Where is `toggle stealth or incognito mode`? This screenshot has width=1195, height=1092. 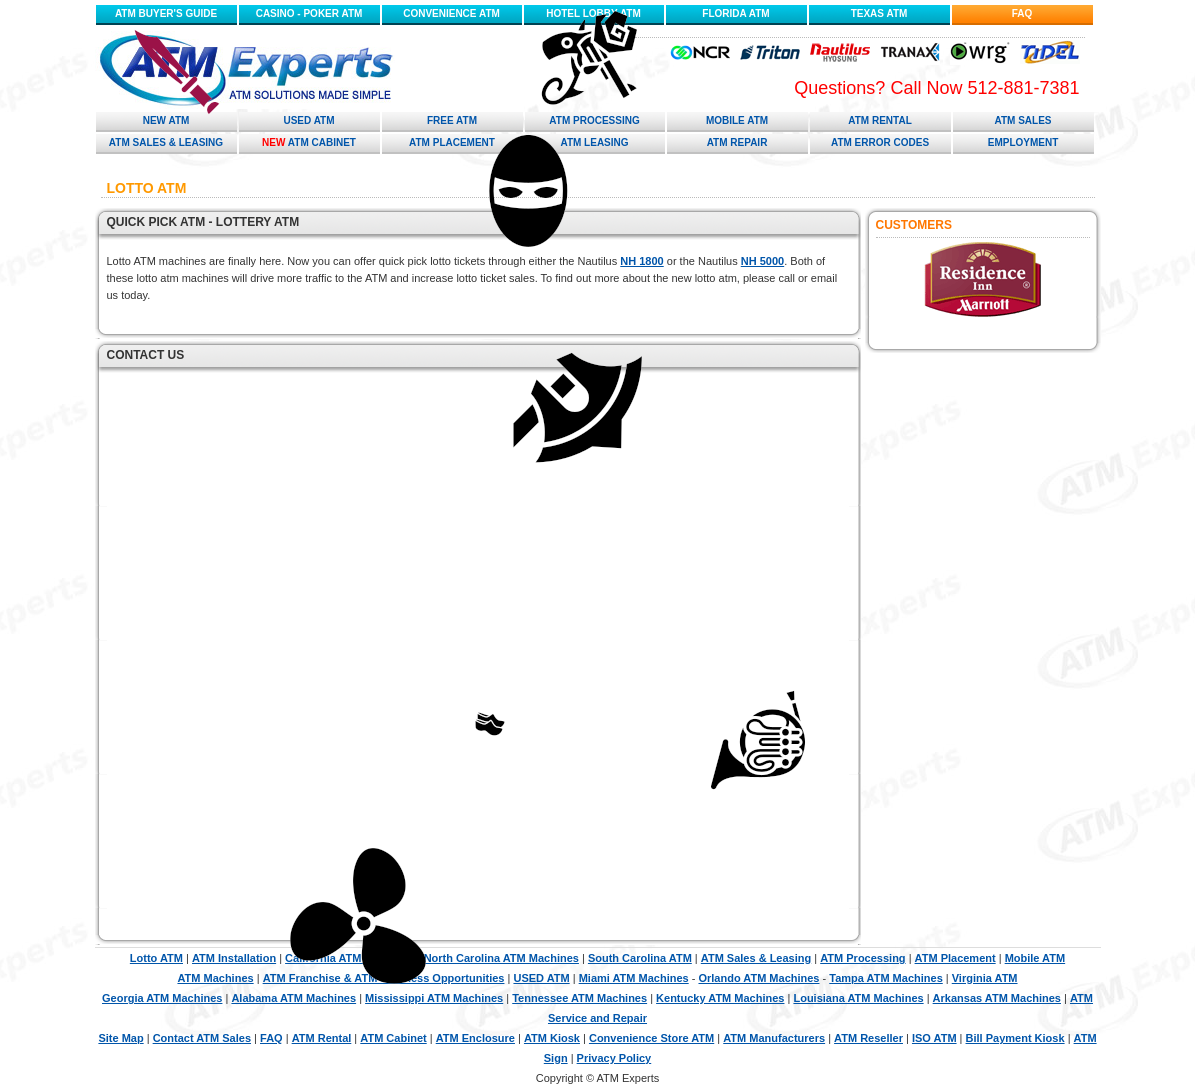 toggle stealth or incognito mode is located at coordinates (528, 190).